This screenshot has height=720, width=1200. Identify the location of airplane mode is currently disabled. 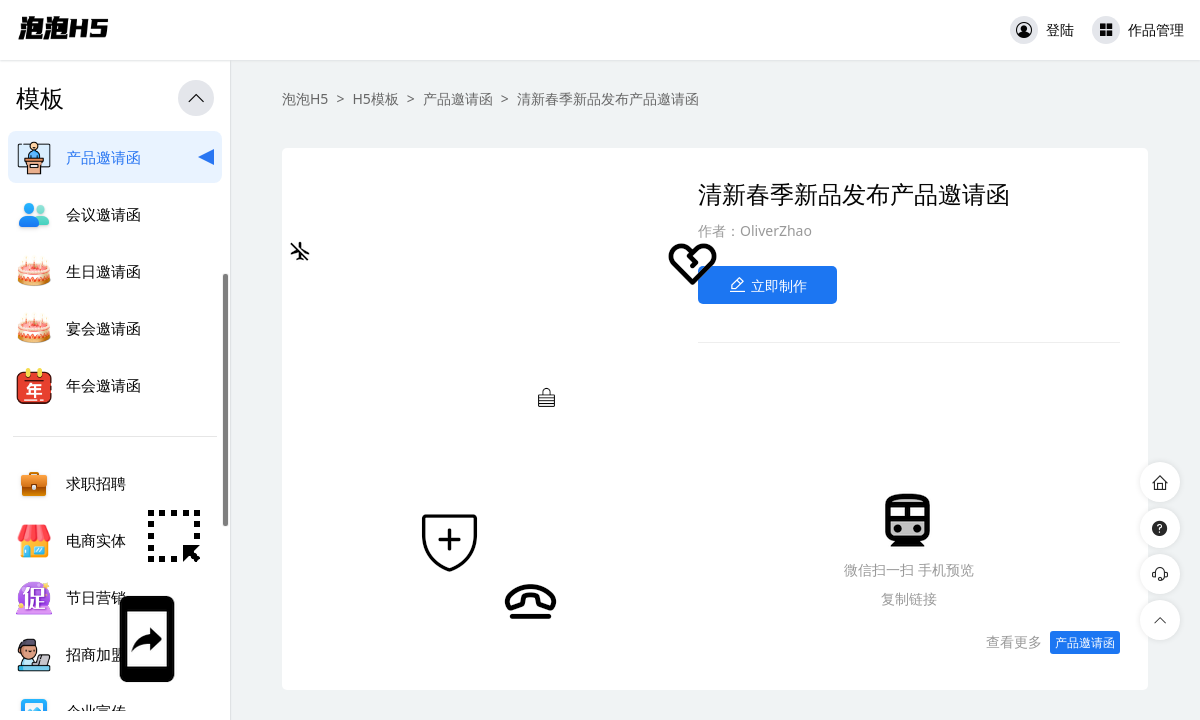
(300, 251).